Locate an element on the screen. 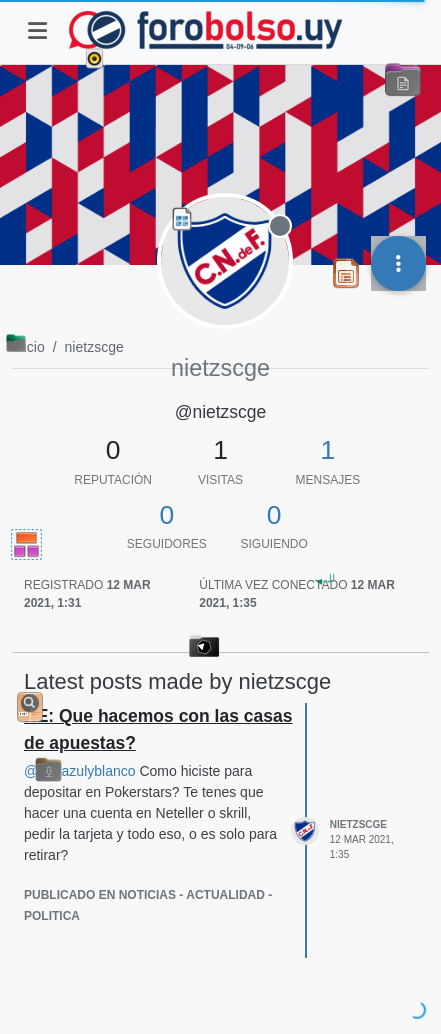 This screenshot has width=441, height=1034. select all items in the current view is located at coordinates (26, 544).